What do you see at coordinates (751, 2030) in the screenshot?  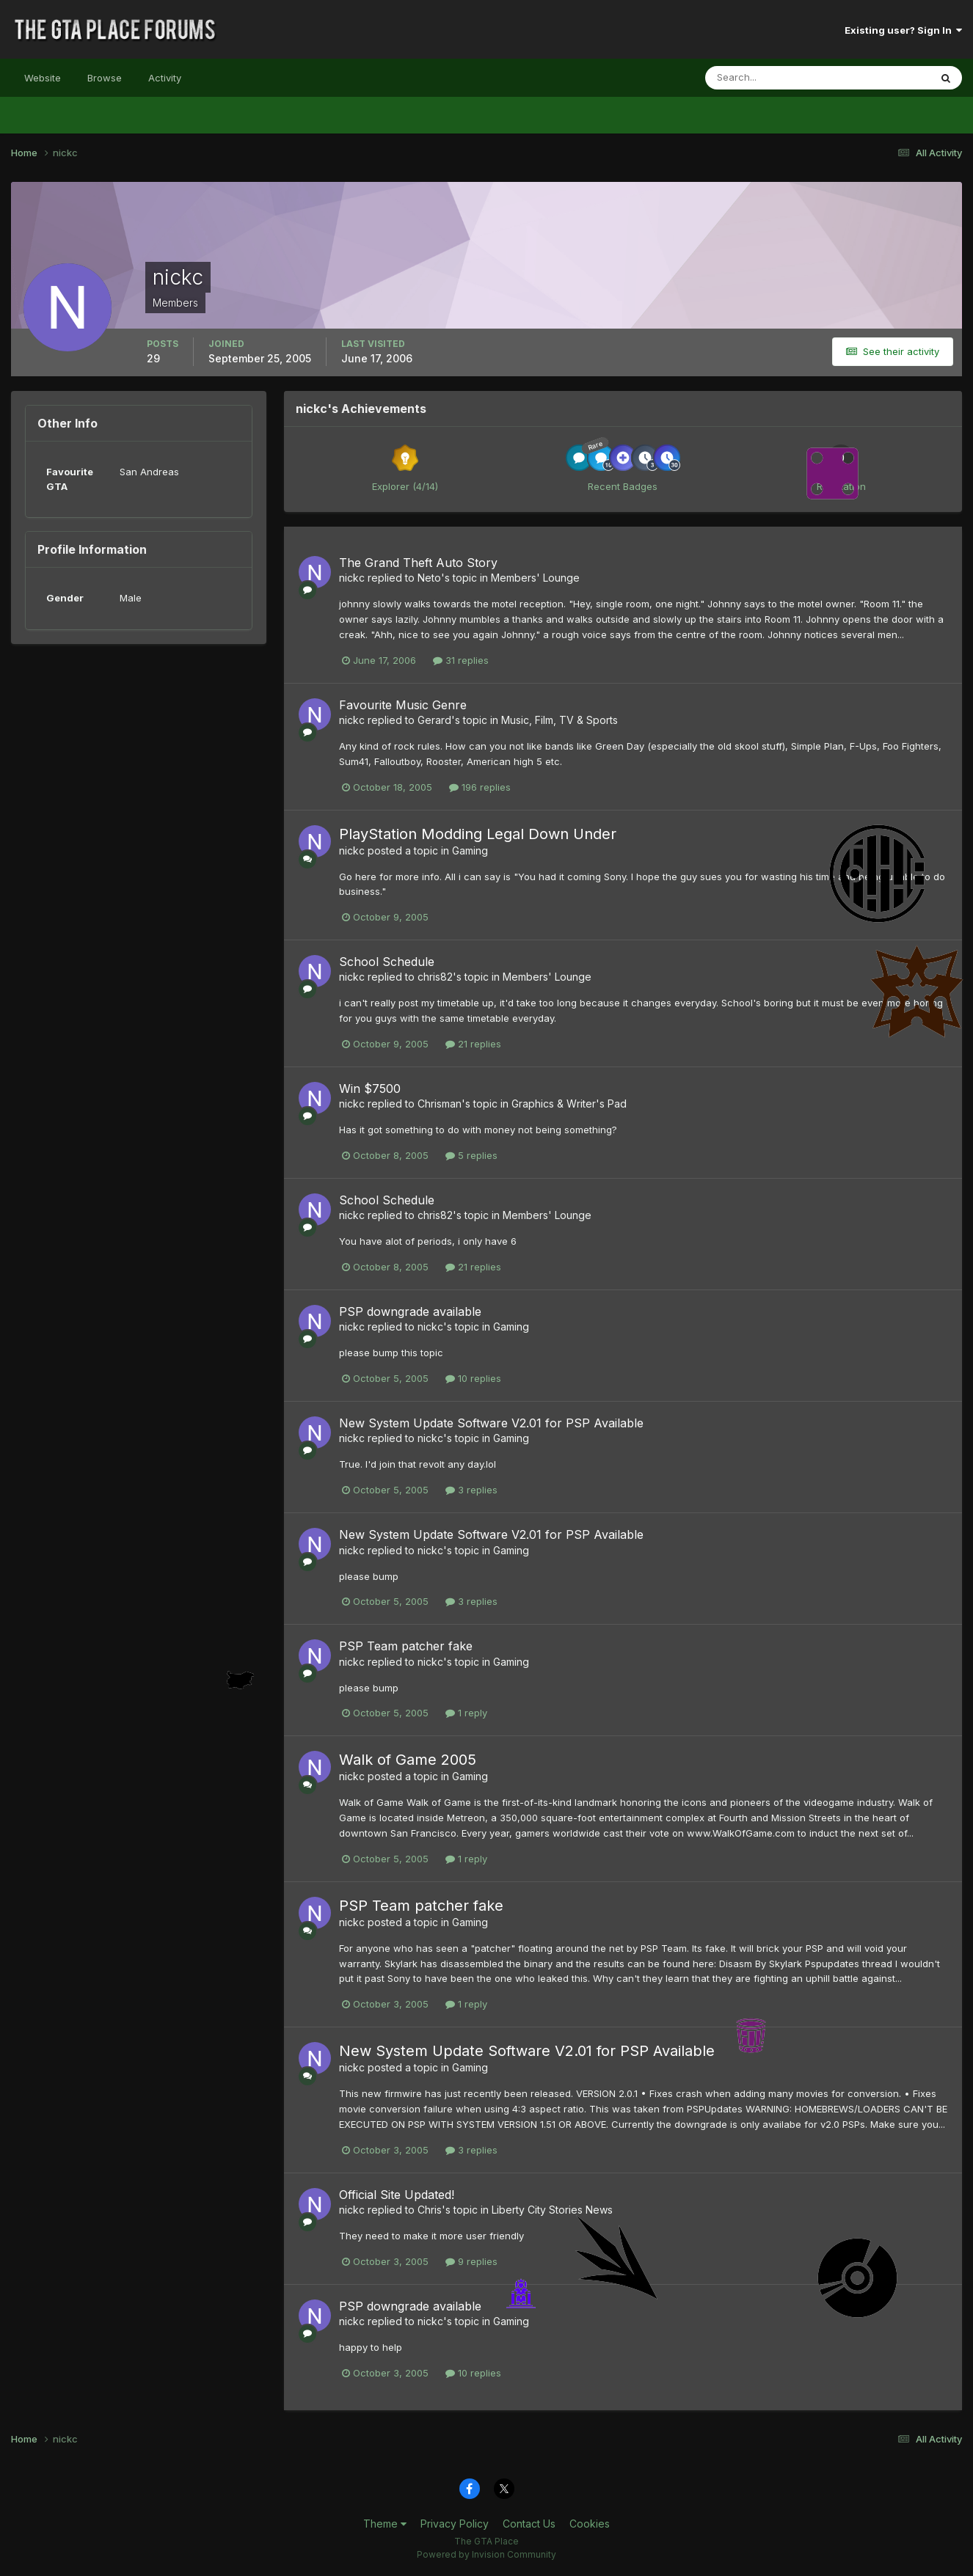 I see `empty inventory or storage container` at bounding box center [751, 2030].